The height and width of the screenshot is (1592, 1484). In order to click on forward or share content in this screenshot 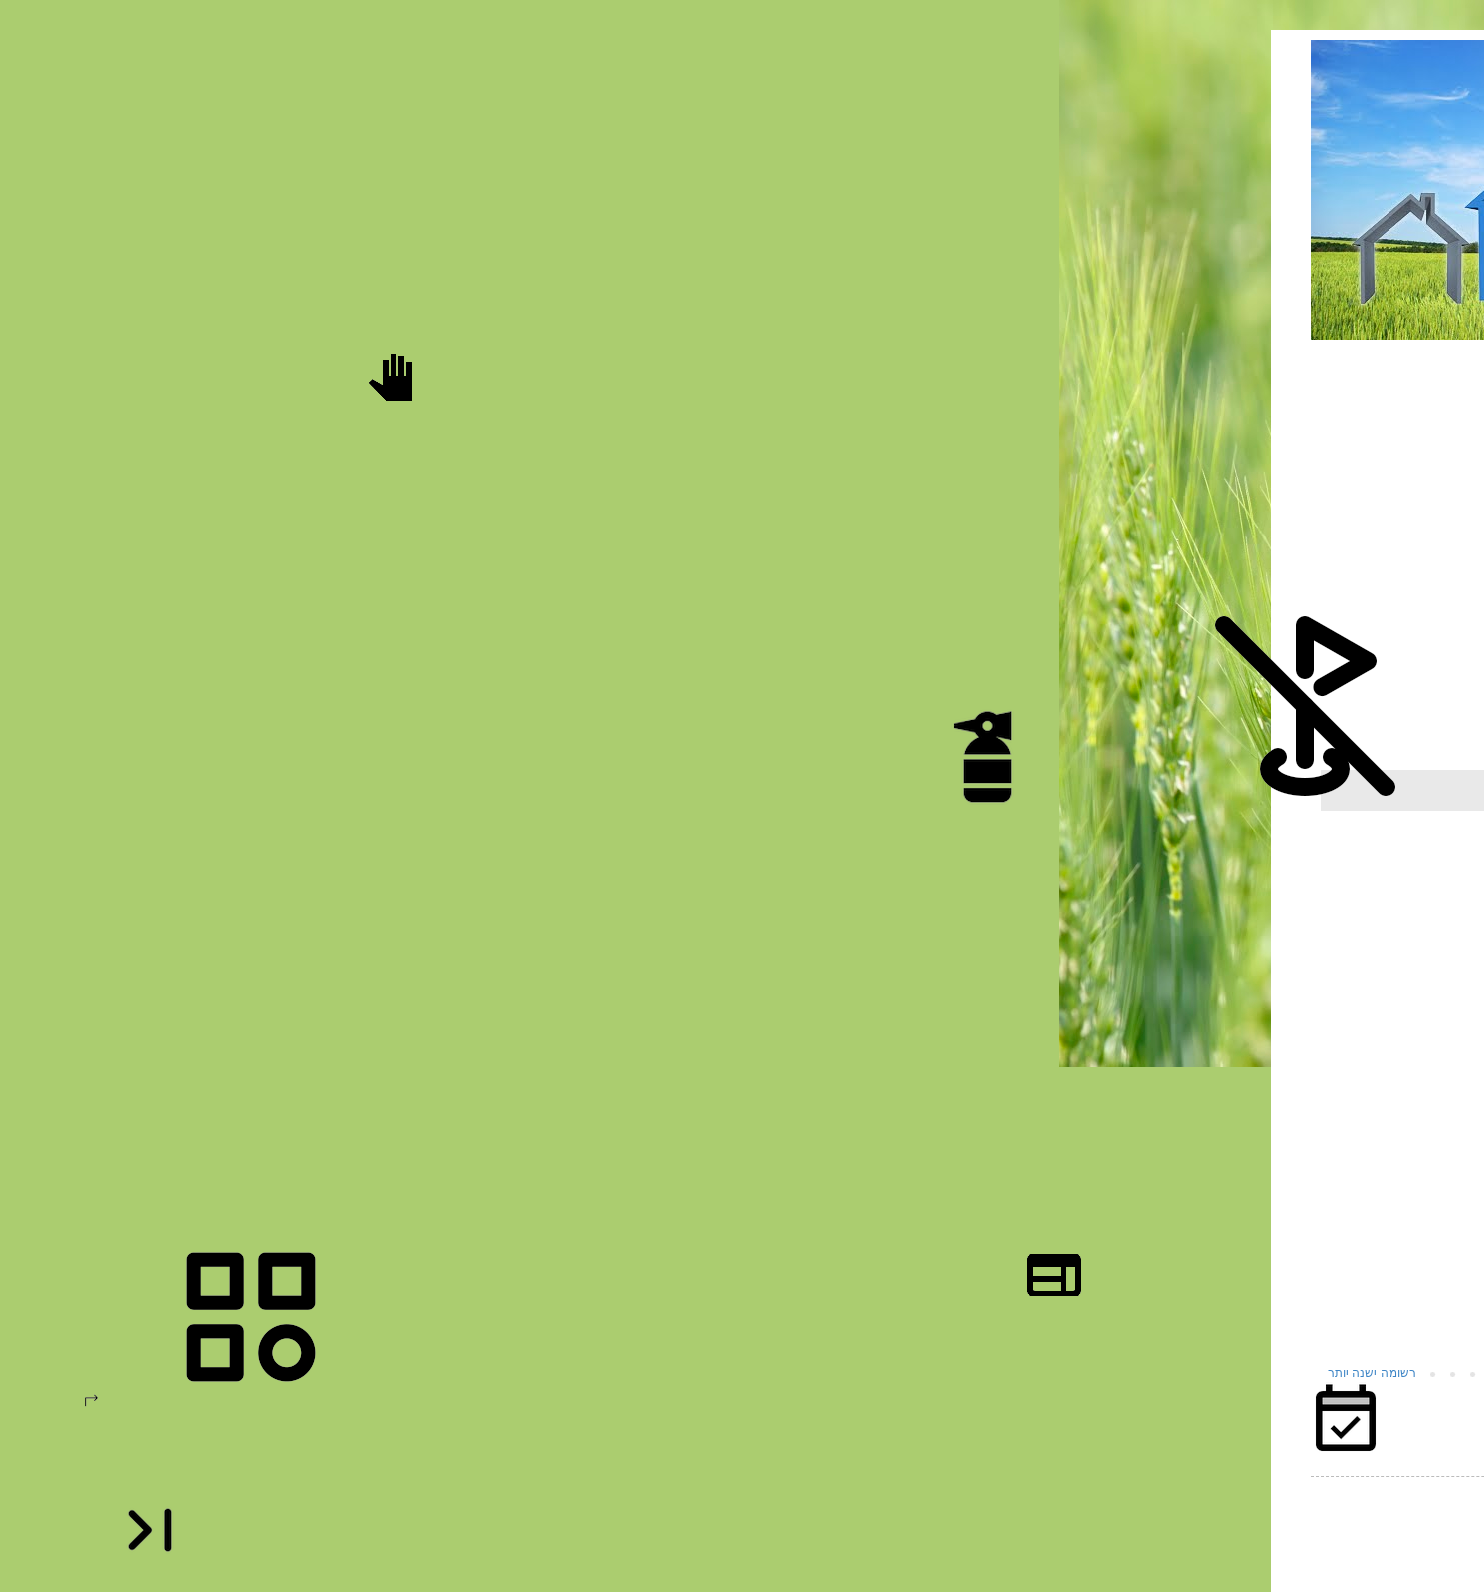, I will do `click(91, 1400)`.